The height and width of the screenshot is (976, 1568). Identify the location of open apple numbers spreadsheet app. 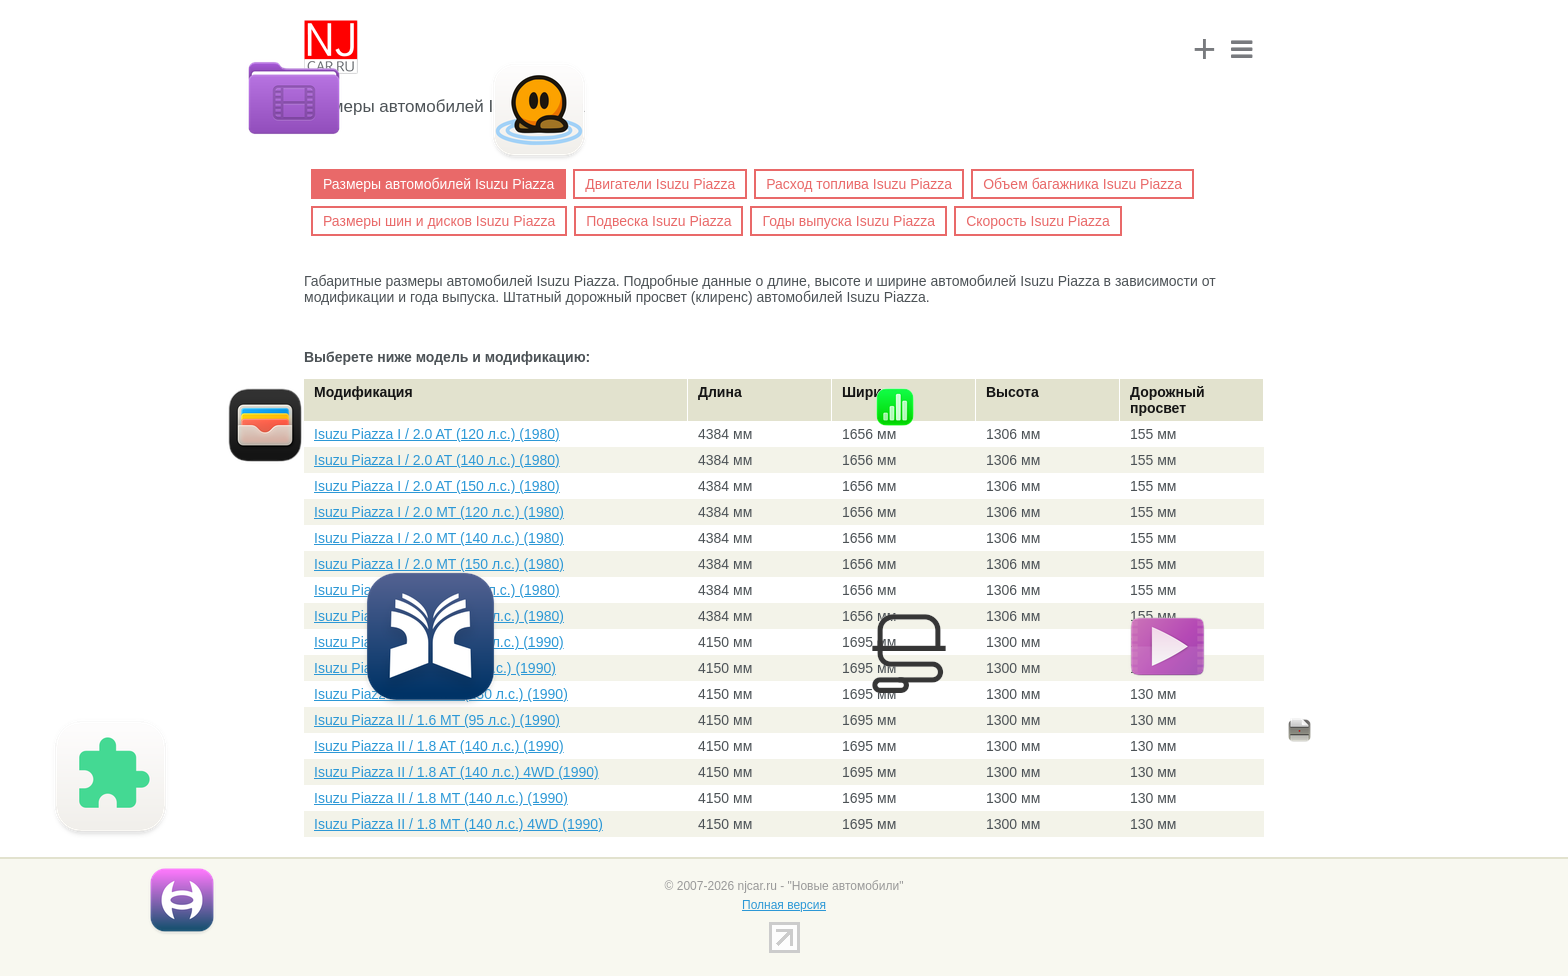
(895, 407).